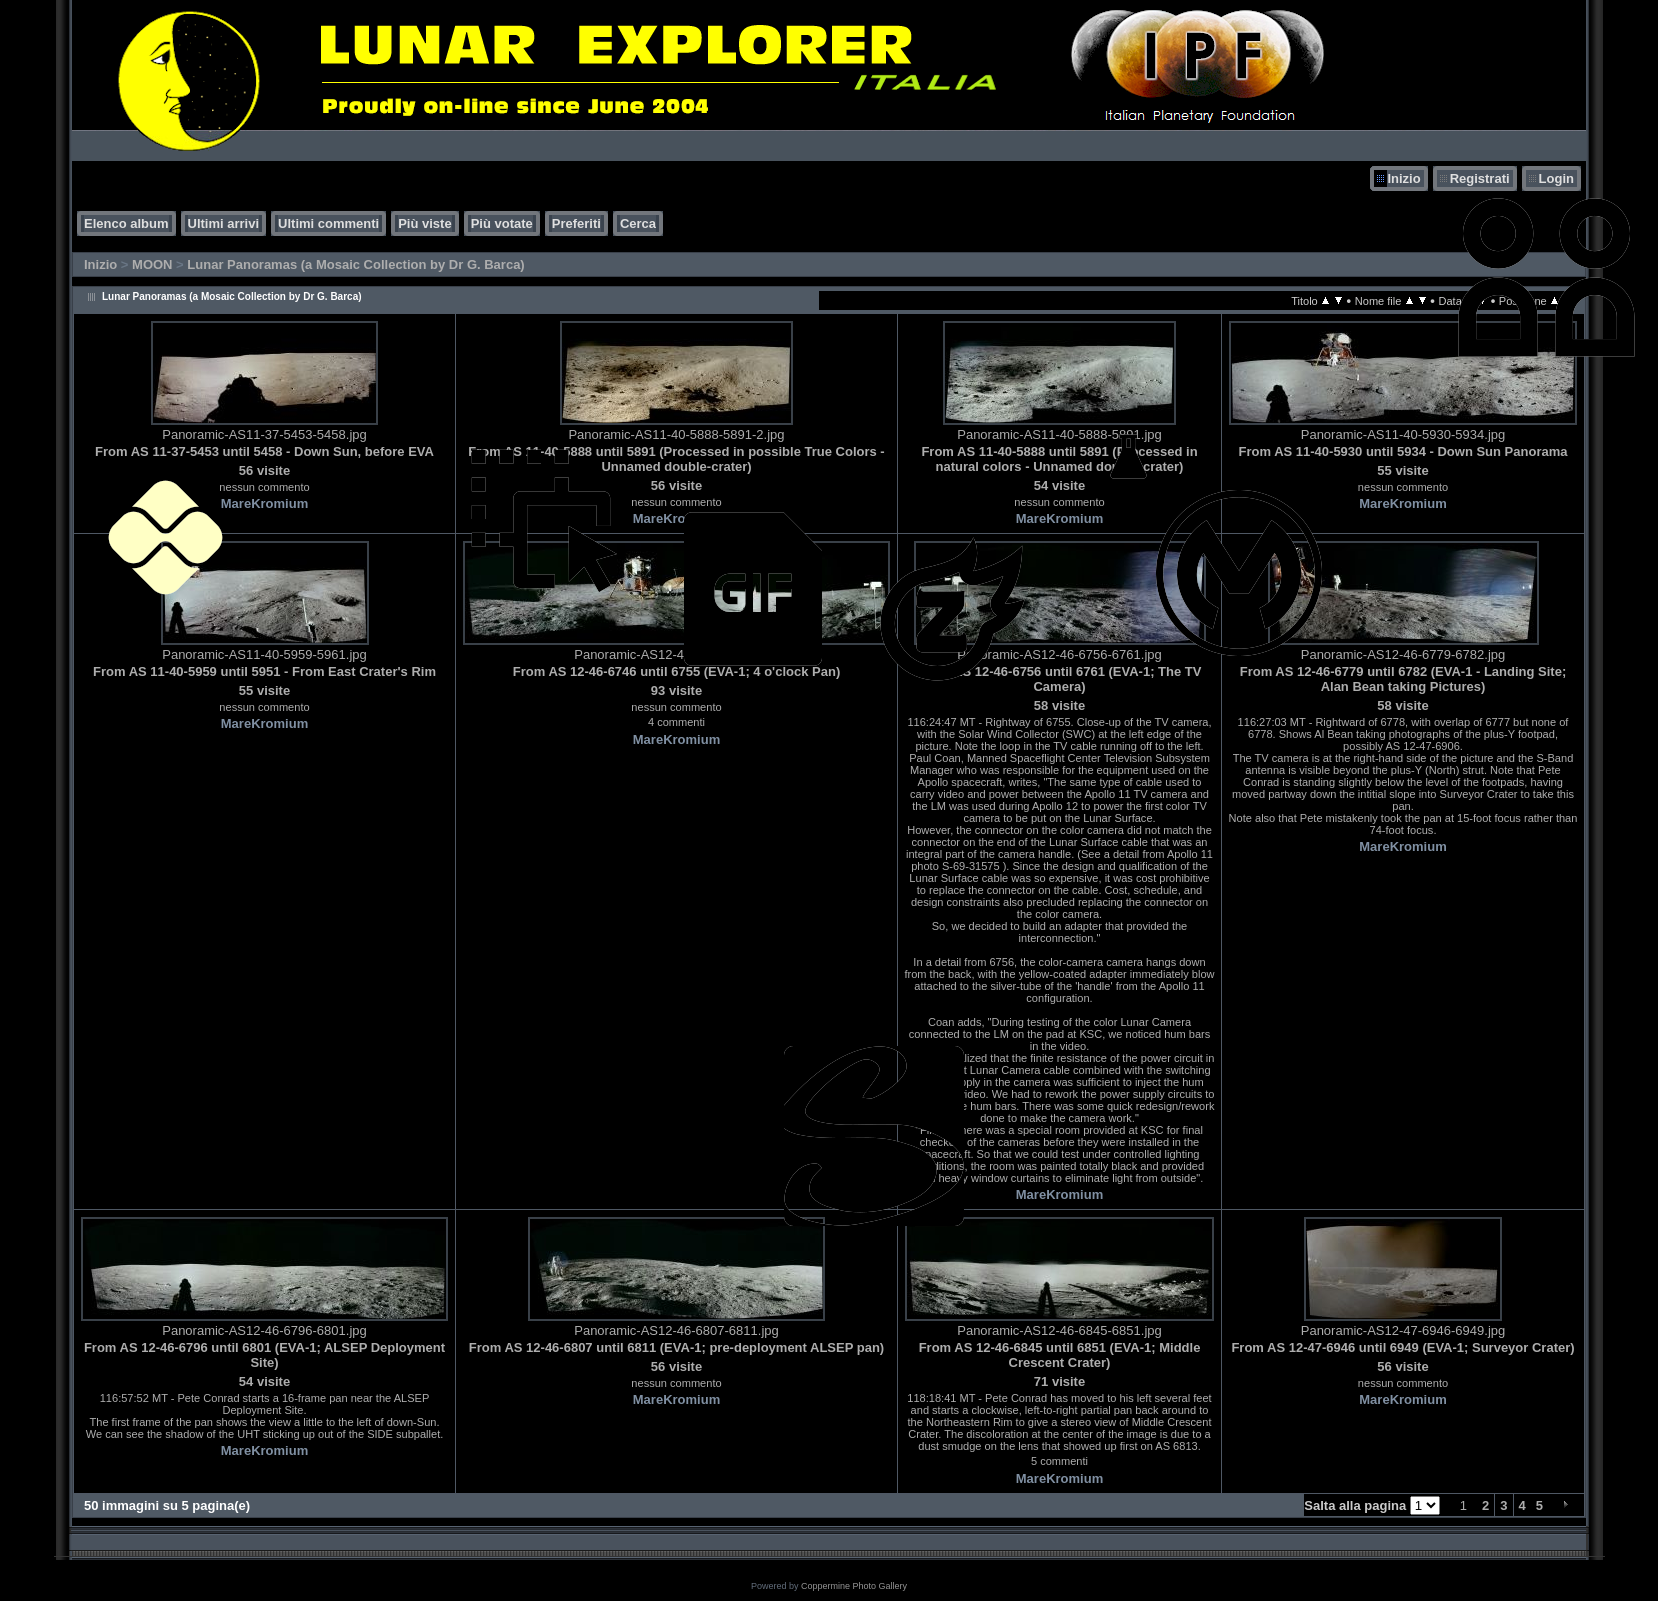  I want to click on access laboratory or science features, so click(1128, 456).